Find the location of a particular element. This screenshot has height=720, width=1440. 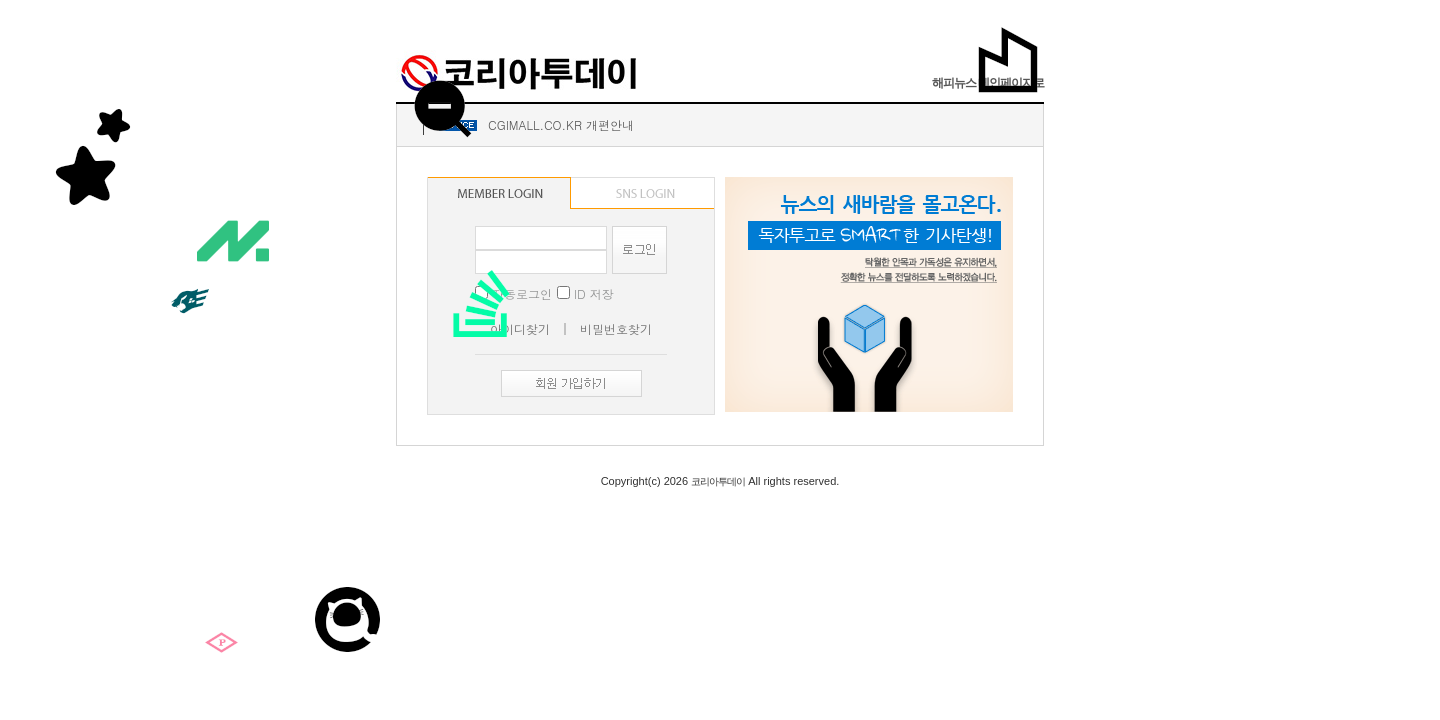

view building or property details is located at coordinates (1008, 63).